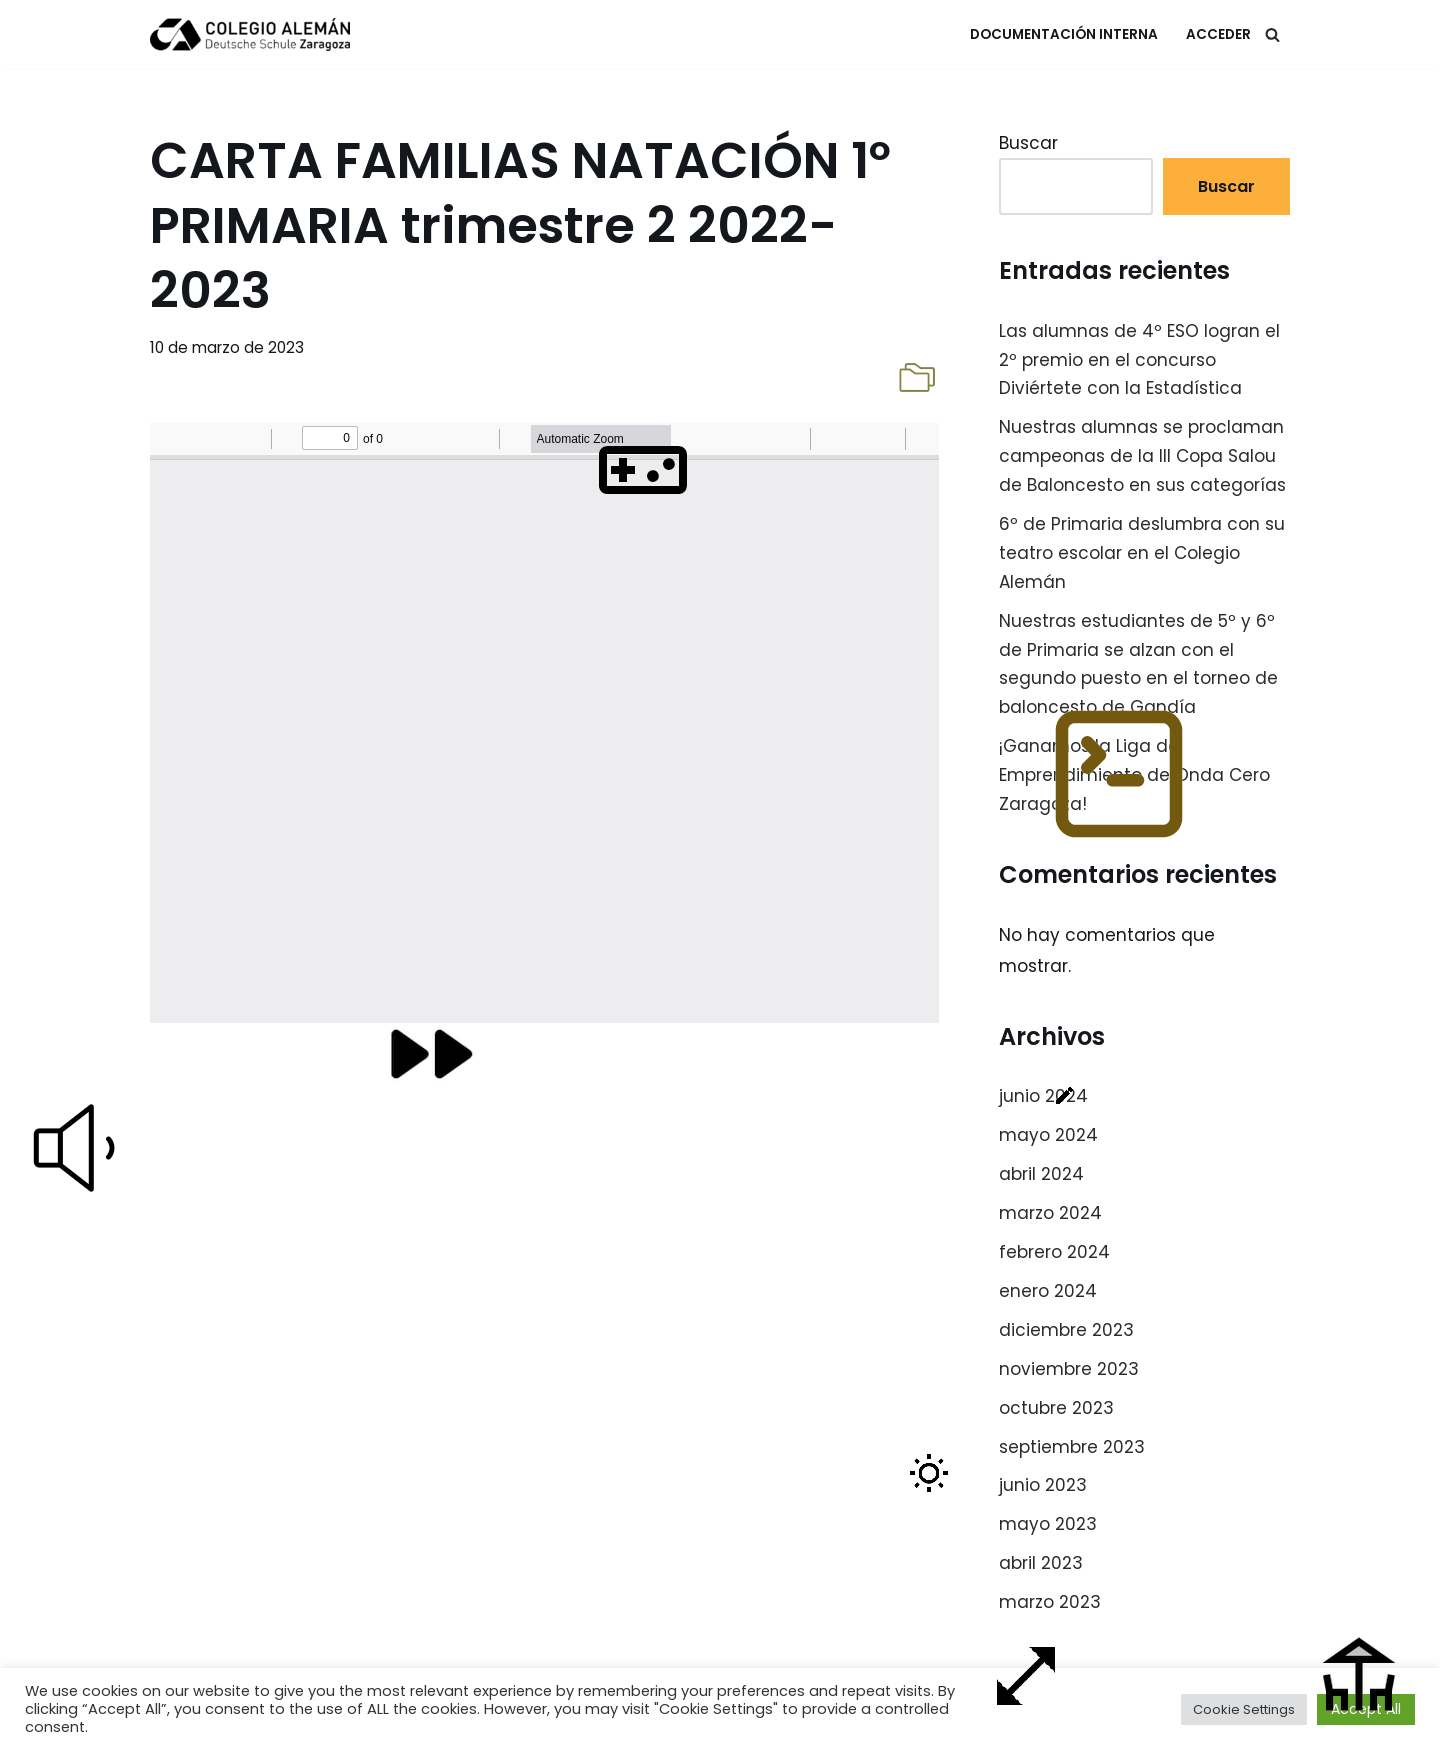  I want to click on access outdoor deck or patio settings, so click(1359, 1674).